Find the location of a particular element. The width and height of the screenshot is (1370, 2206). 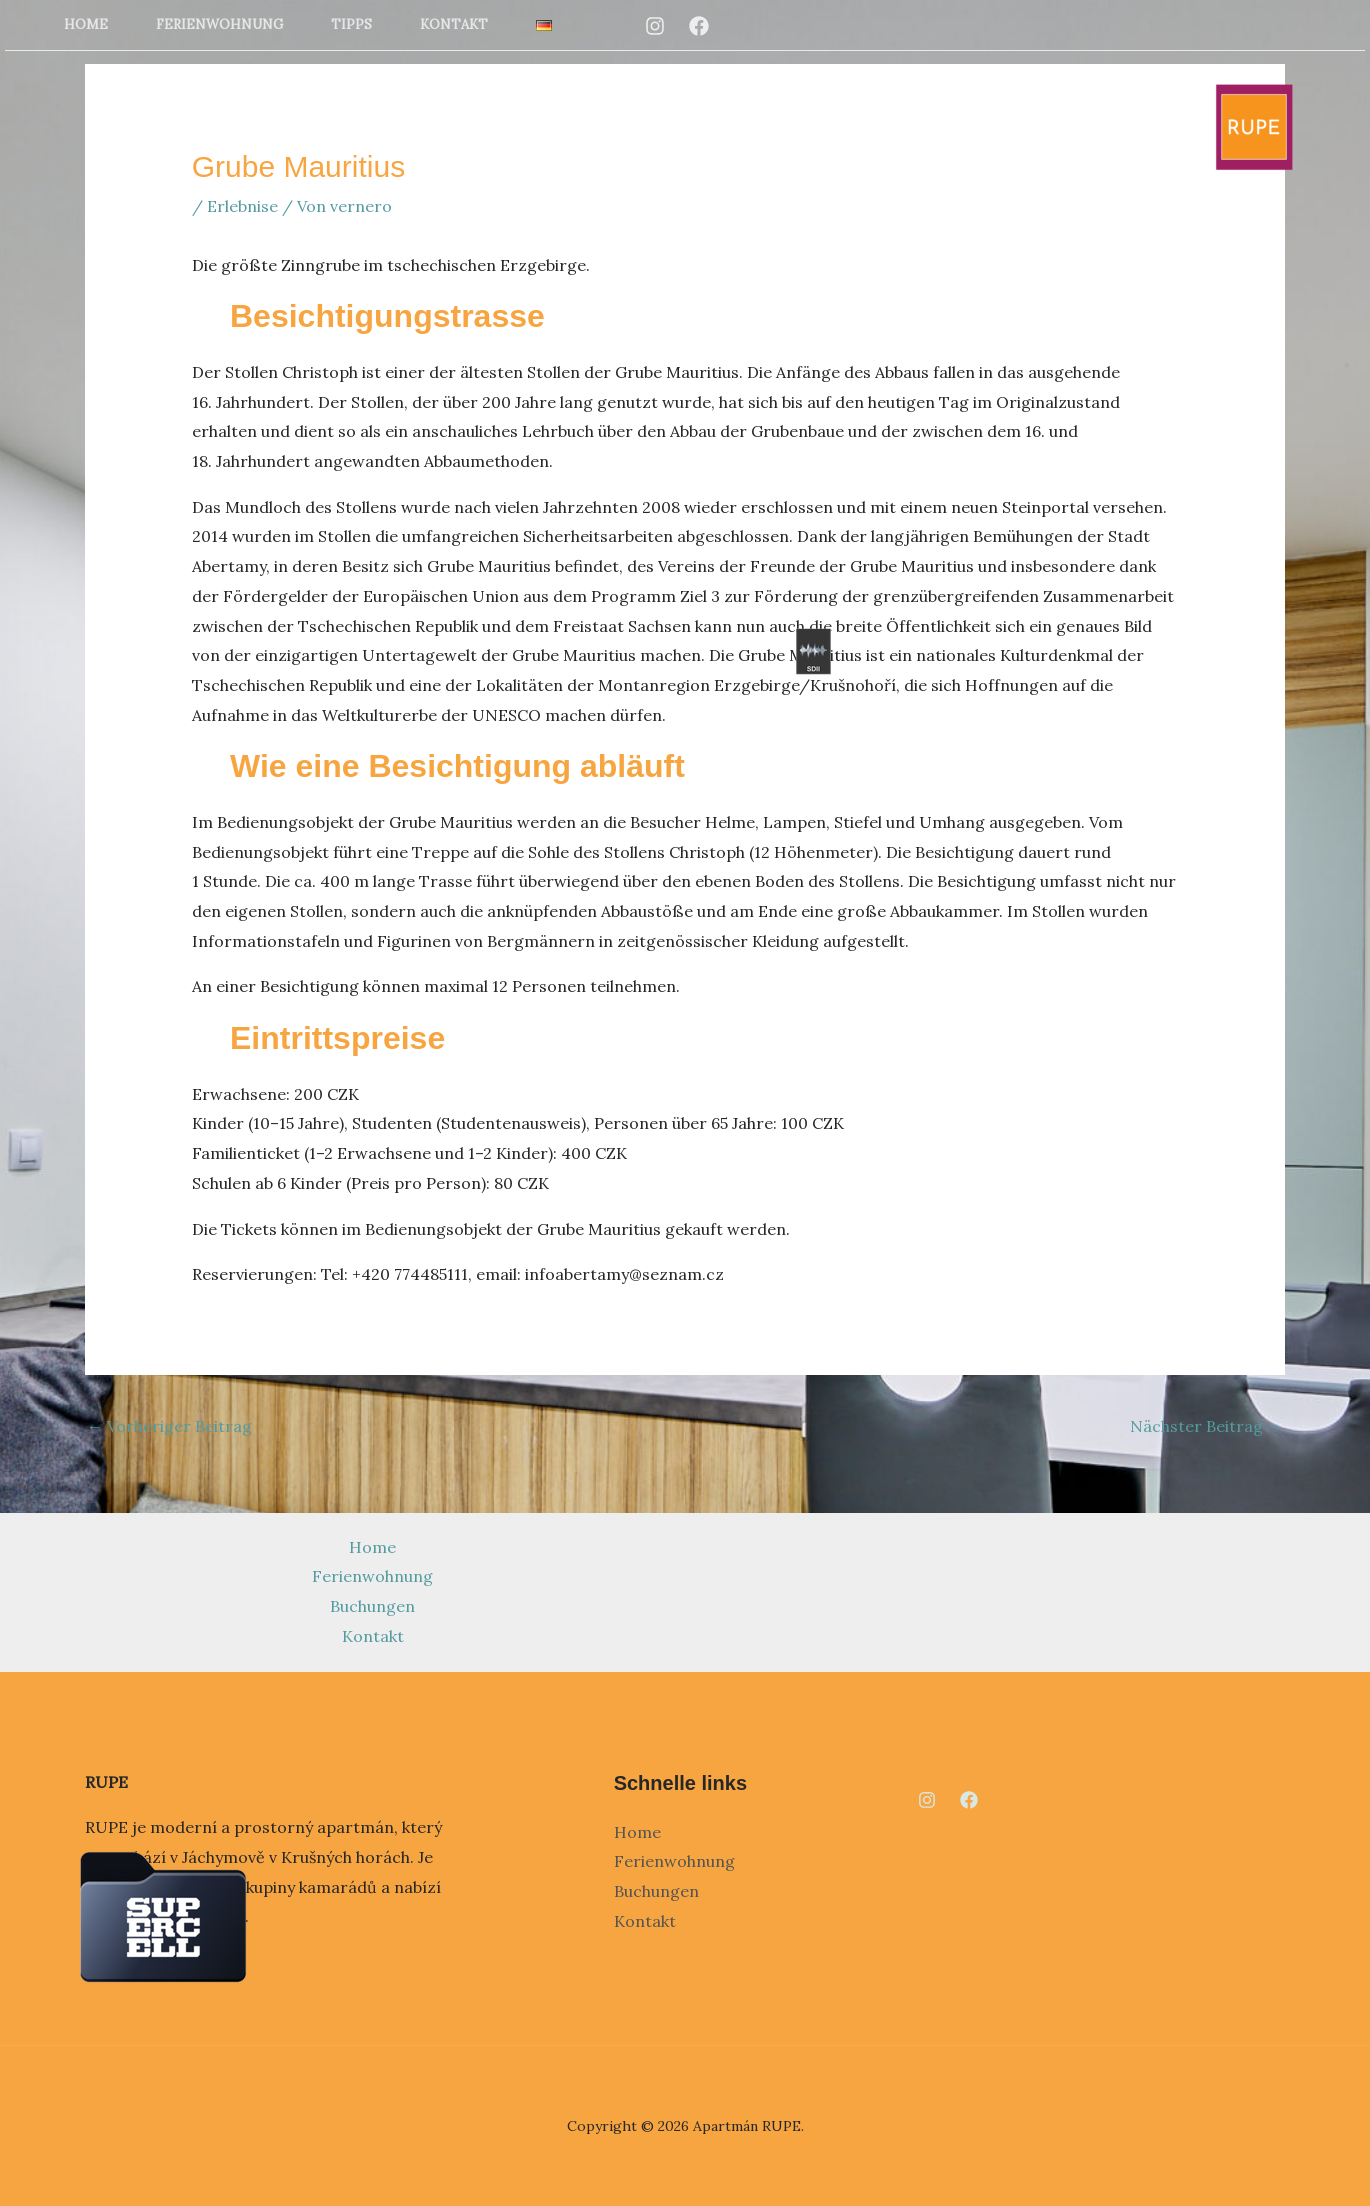

an SDII audio file in GarageBand or Logic Pro is located at coordinates (813, 652).